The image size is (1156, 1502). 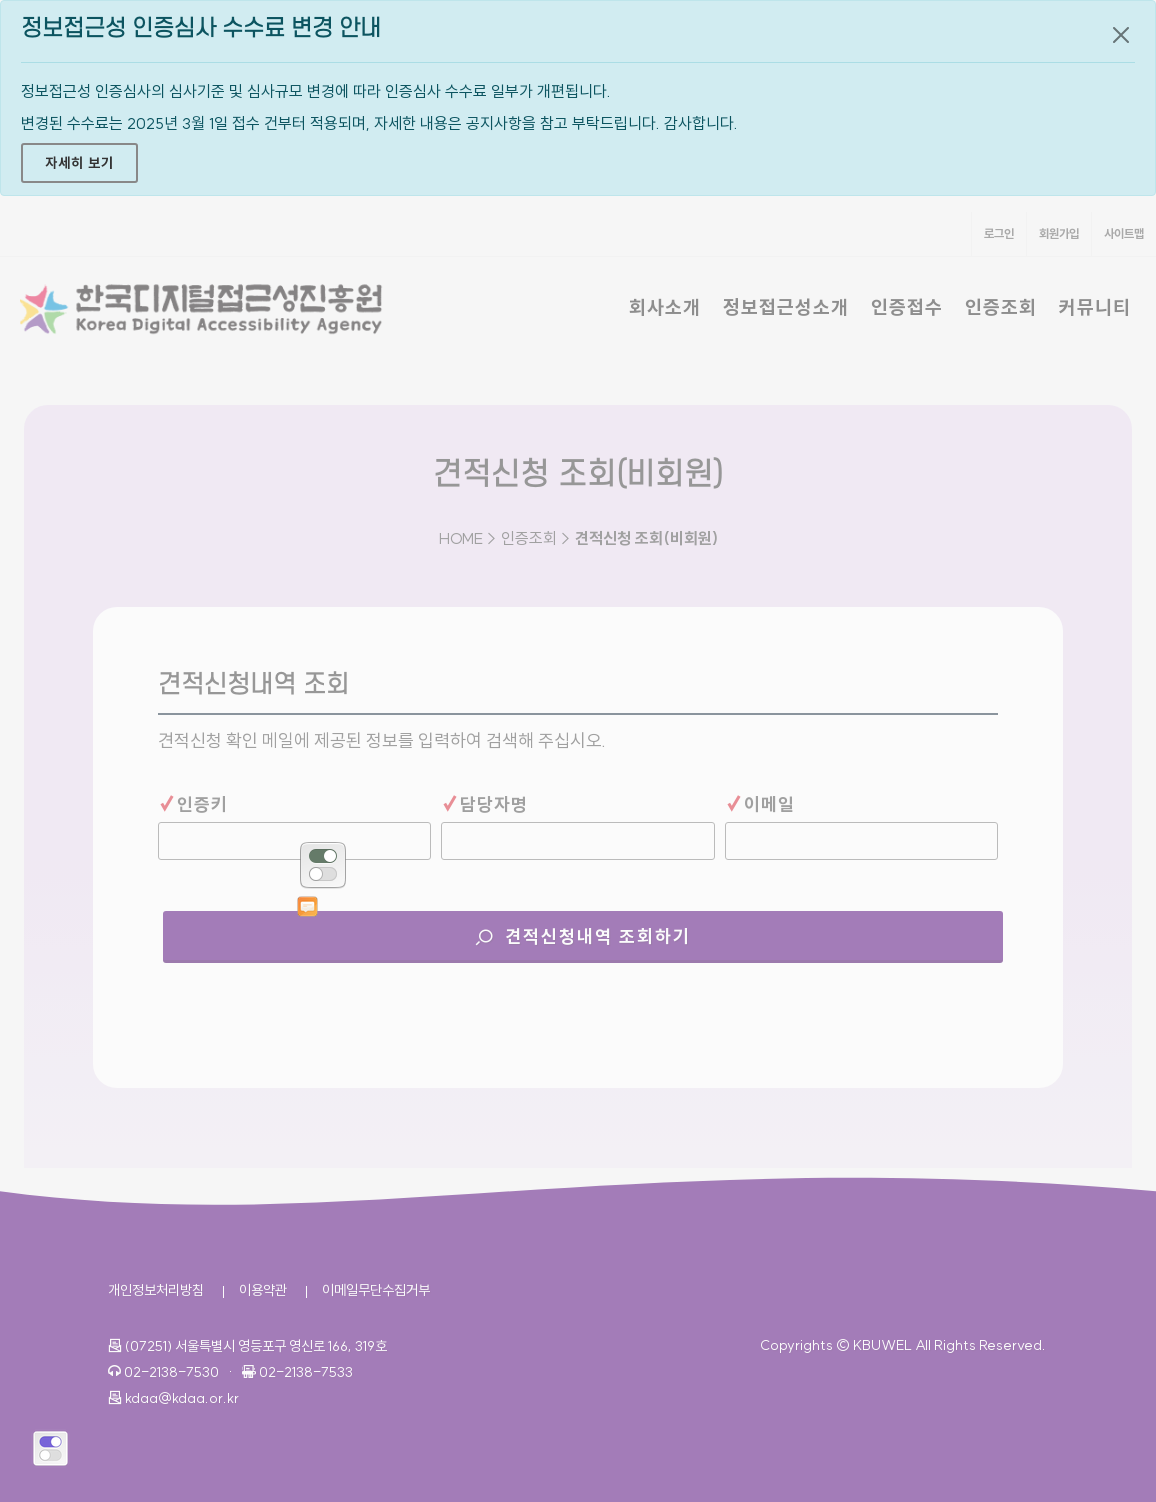 I want to click on open gnome tweaks application, so click(x=50, y=1448).